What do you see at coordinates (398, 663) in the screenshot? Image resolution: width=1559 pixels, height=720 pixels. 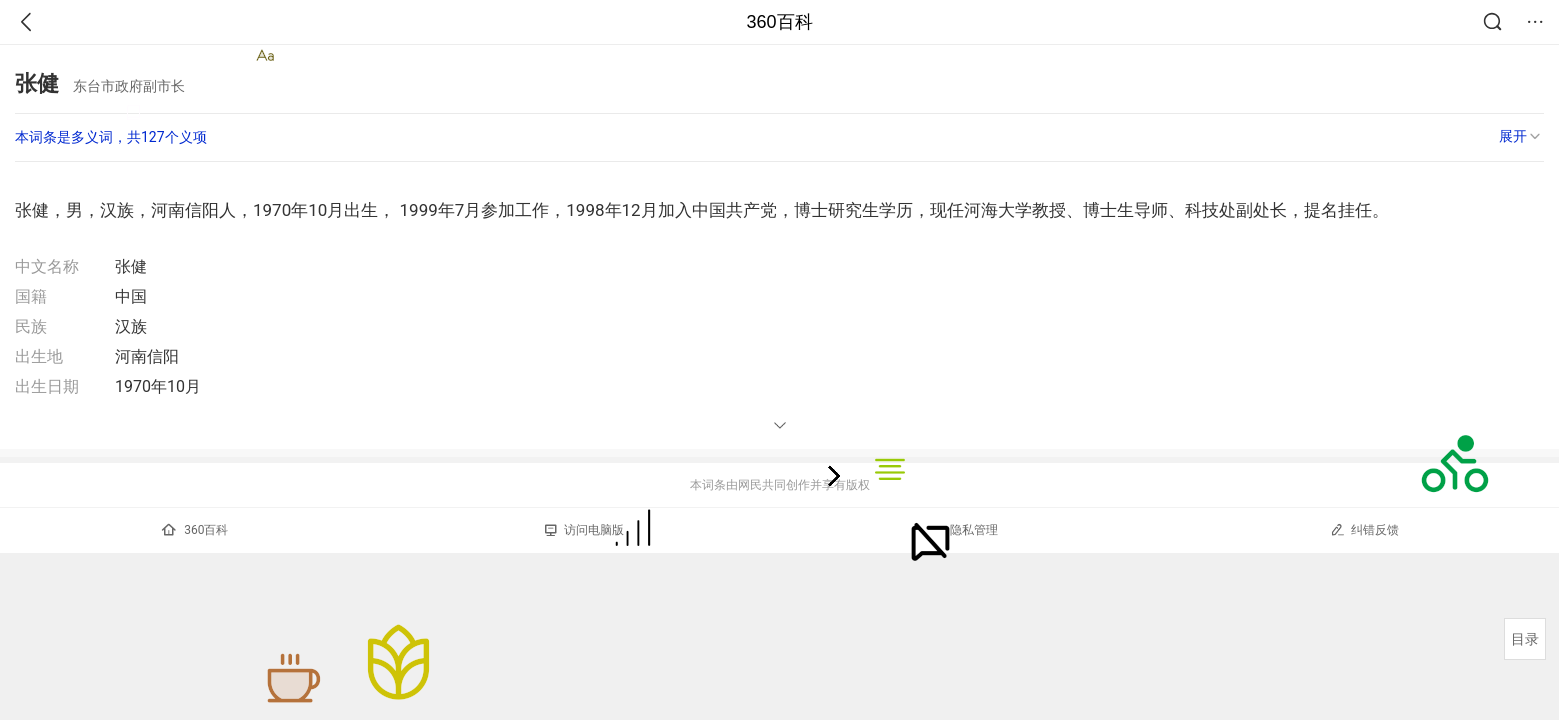 I see `filter by grain or wheat products` at bounding box center [398, 663].